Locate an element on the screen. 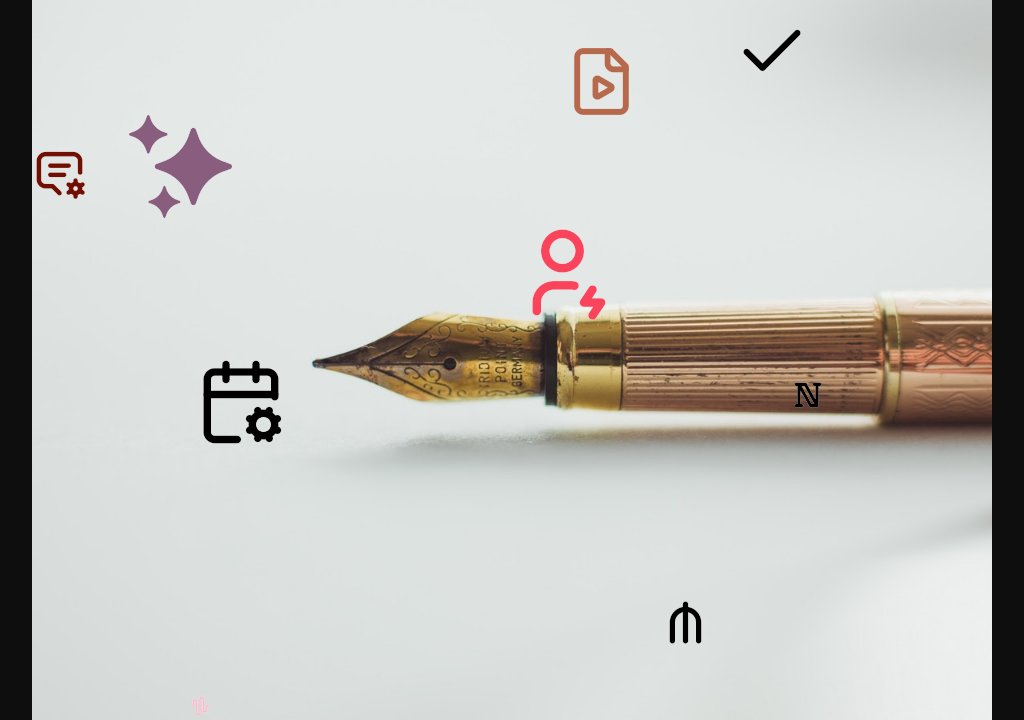 The image size is (1024, 720). open the Notion app is located at coordinates (808, 395).